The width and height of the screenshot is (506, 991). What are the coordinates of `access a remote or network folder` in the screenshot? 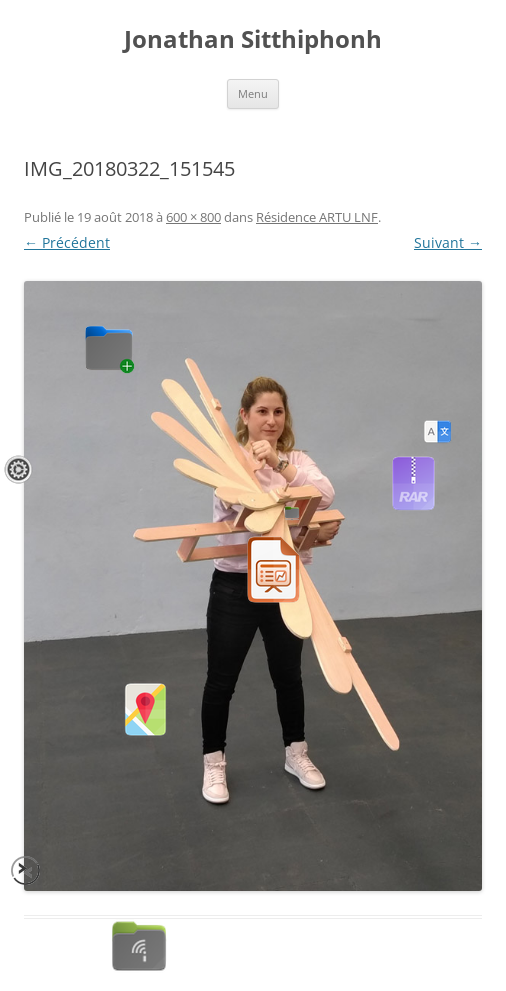 It's located at (292, 513).